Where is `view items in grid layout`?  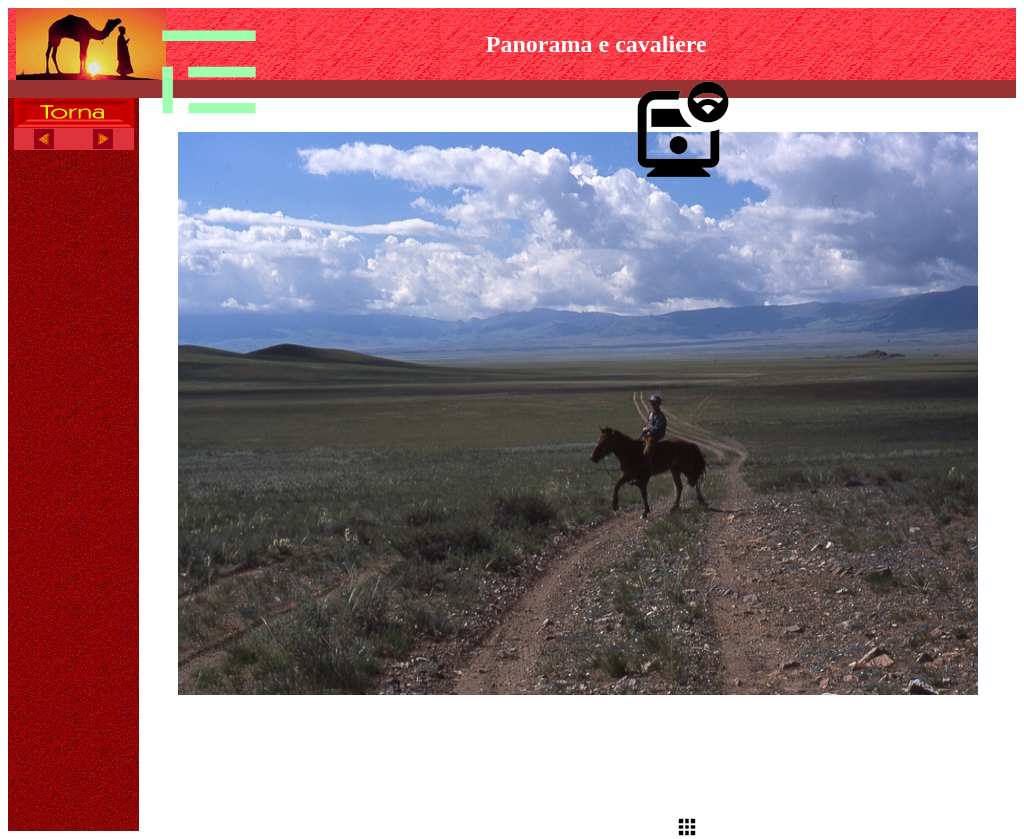
view items in grid layout is located at coordinates (687, 827).